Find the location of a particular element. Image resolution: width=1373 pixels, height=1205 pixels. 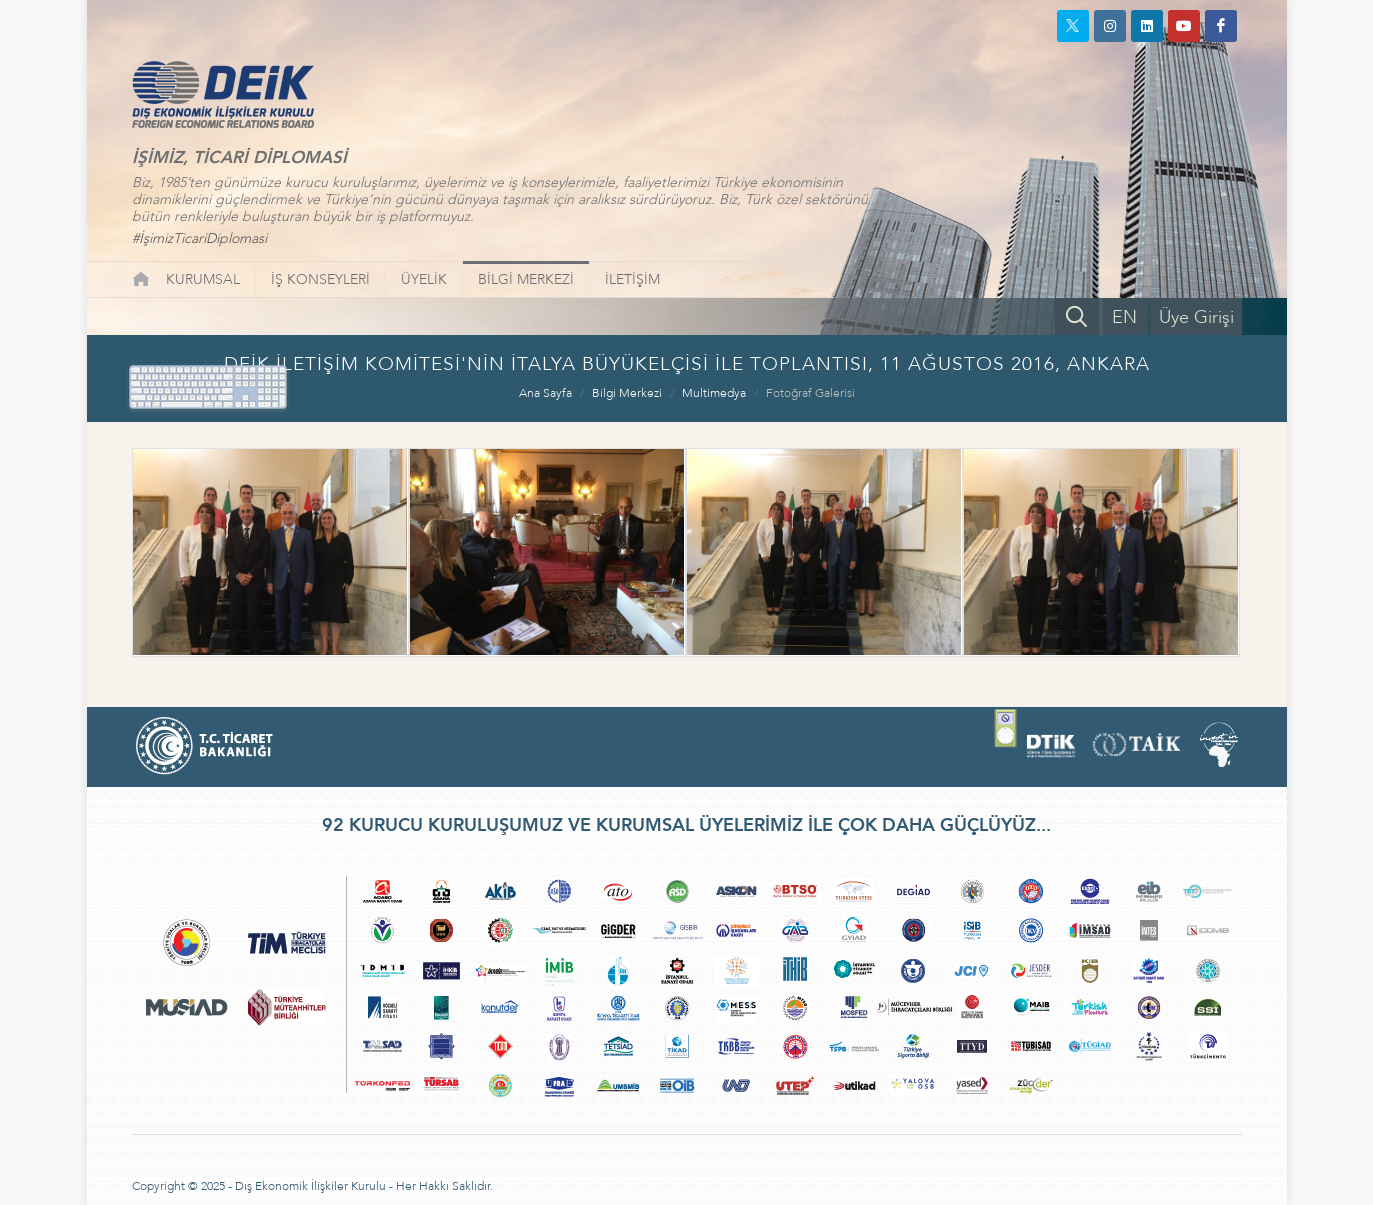

iPod mini device not connected or unavailable is located at coordinates (1005, 728).